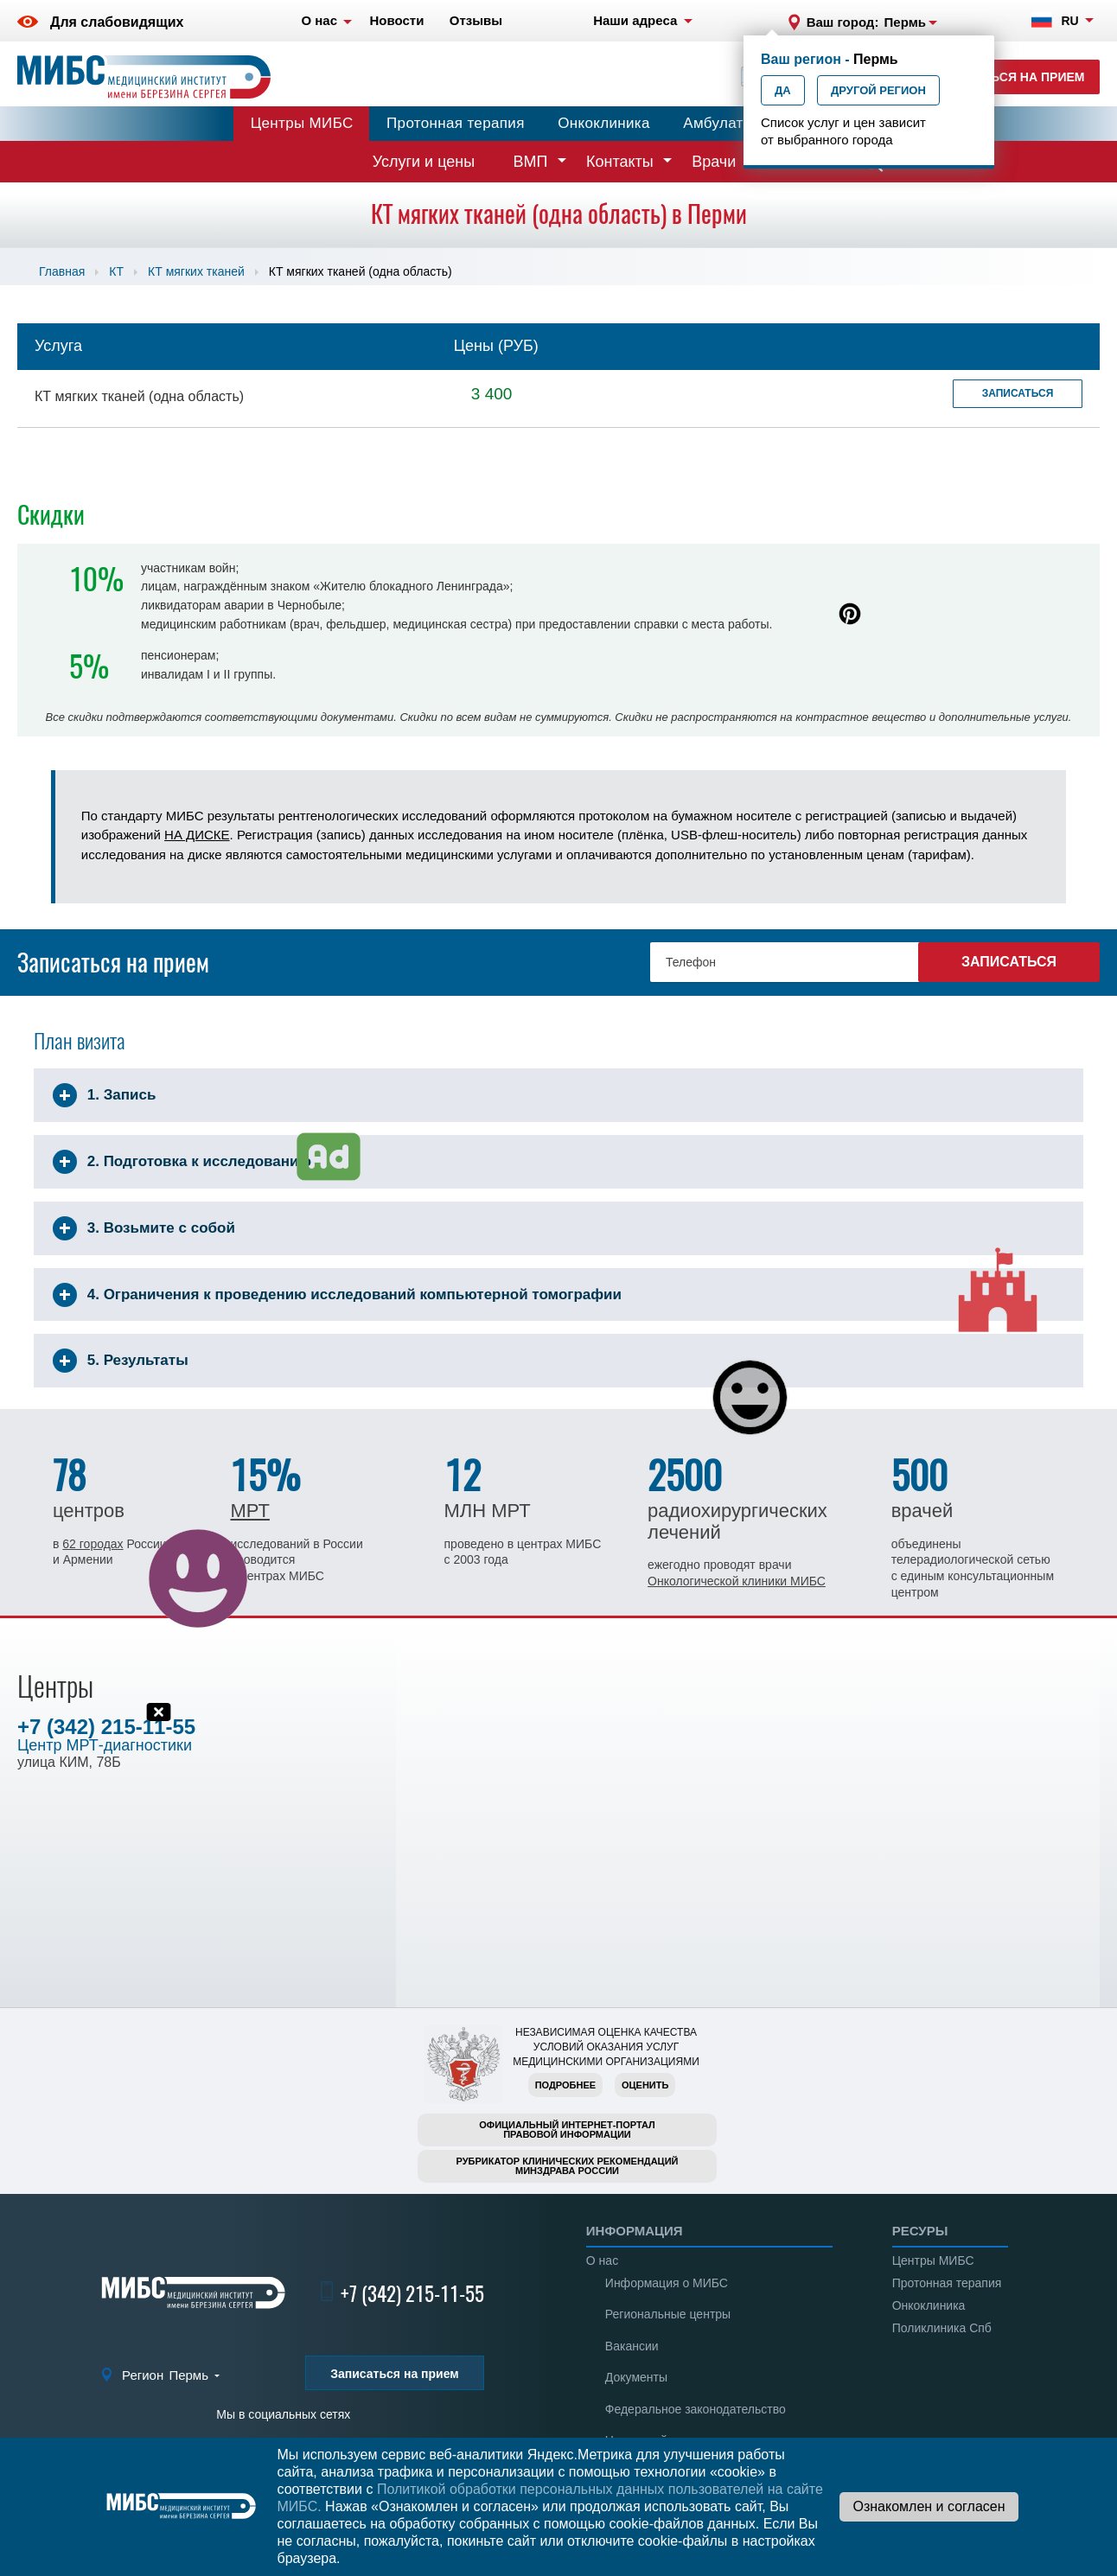  I want to click on open the Pinterest app, so click(850, 614).